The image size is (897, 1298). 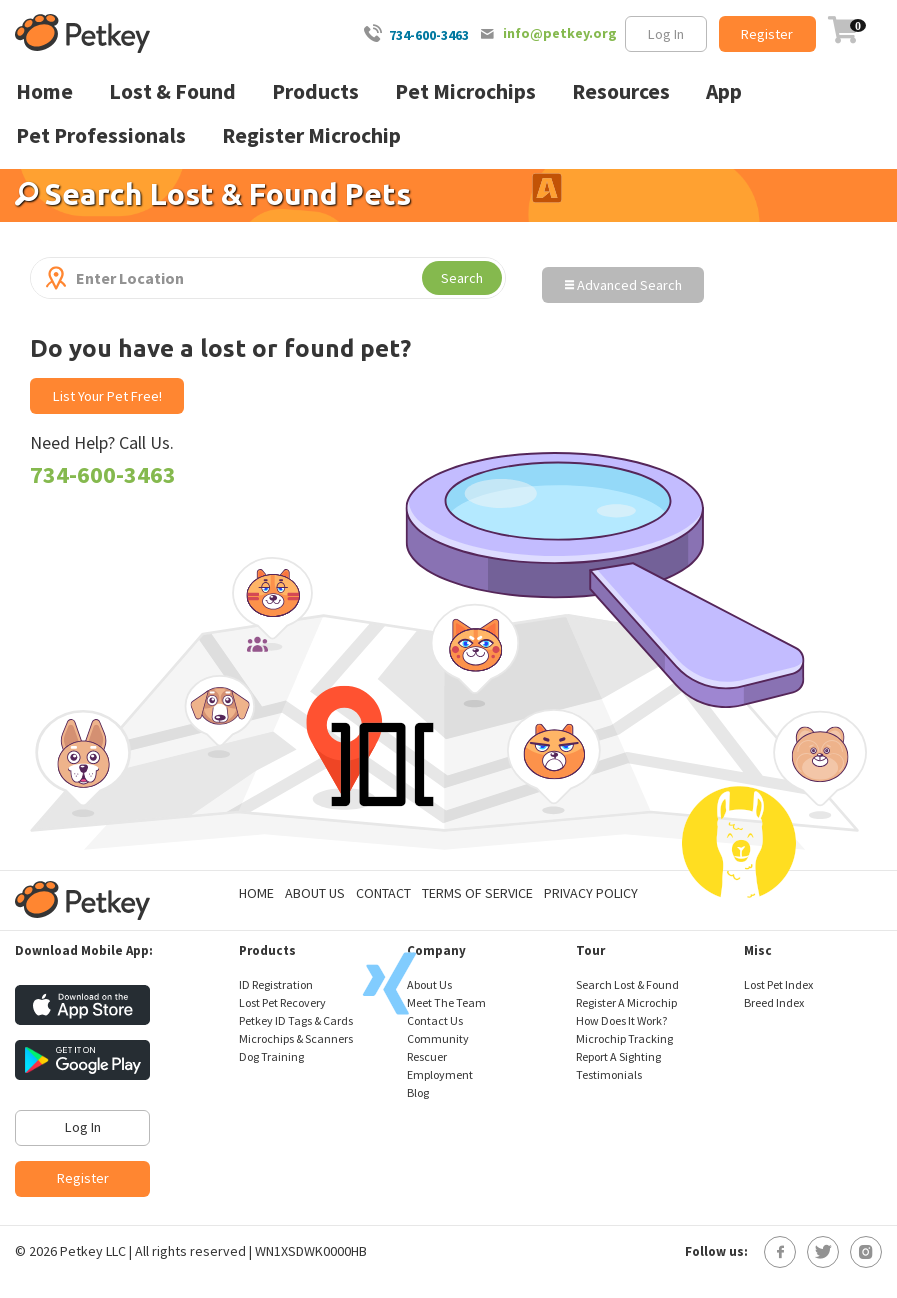 What do you see at coordinates (547, 188) in the screenshot?
I see `buysellads logo` at bounding box center [547, 188].